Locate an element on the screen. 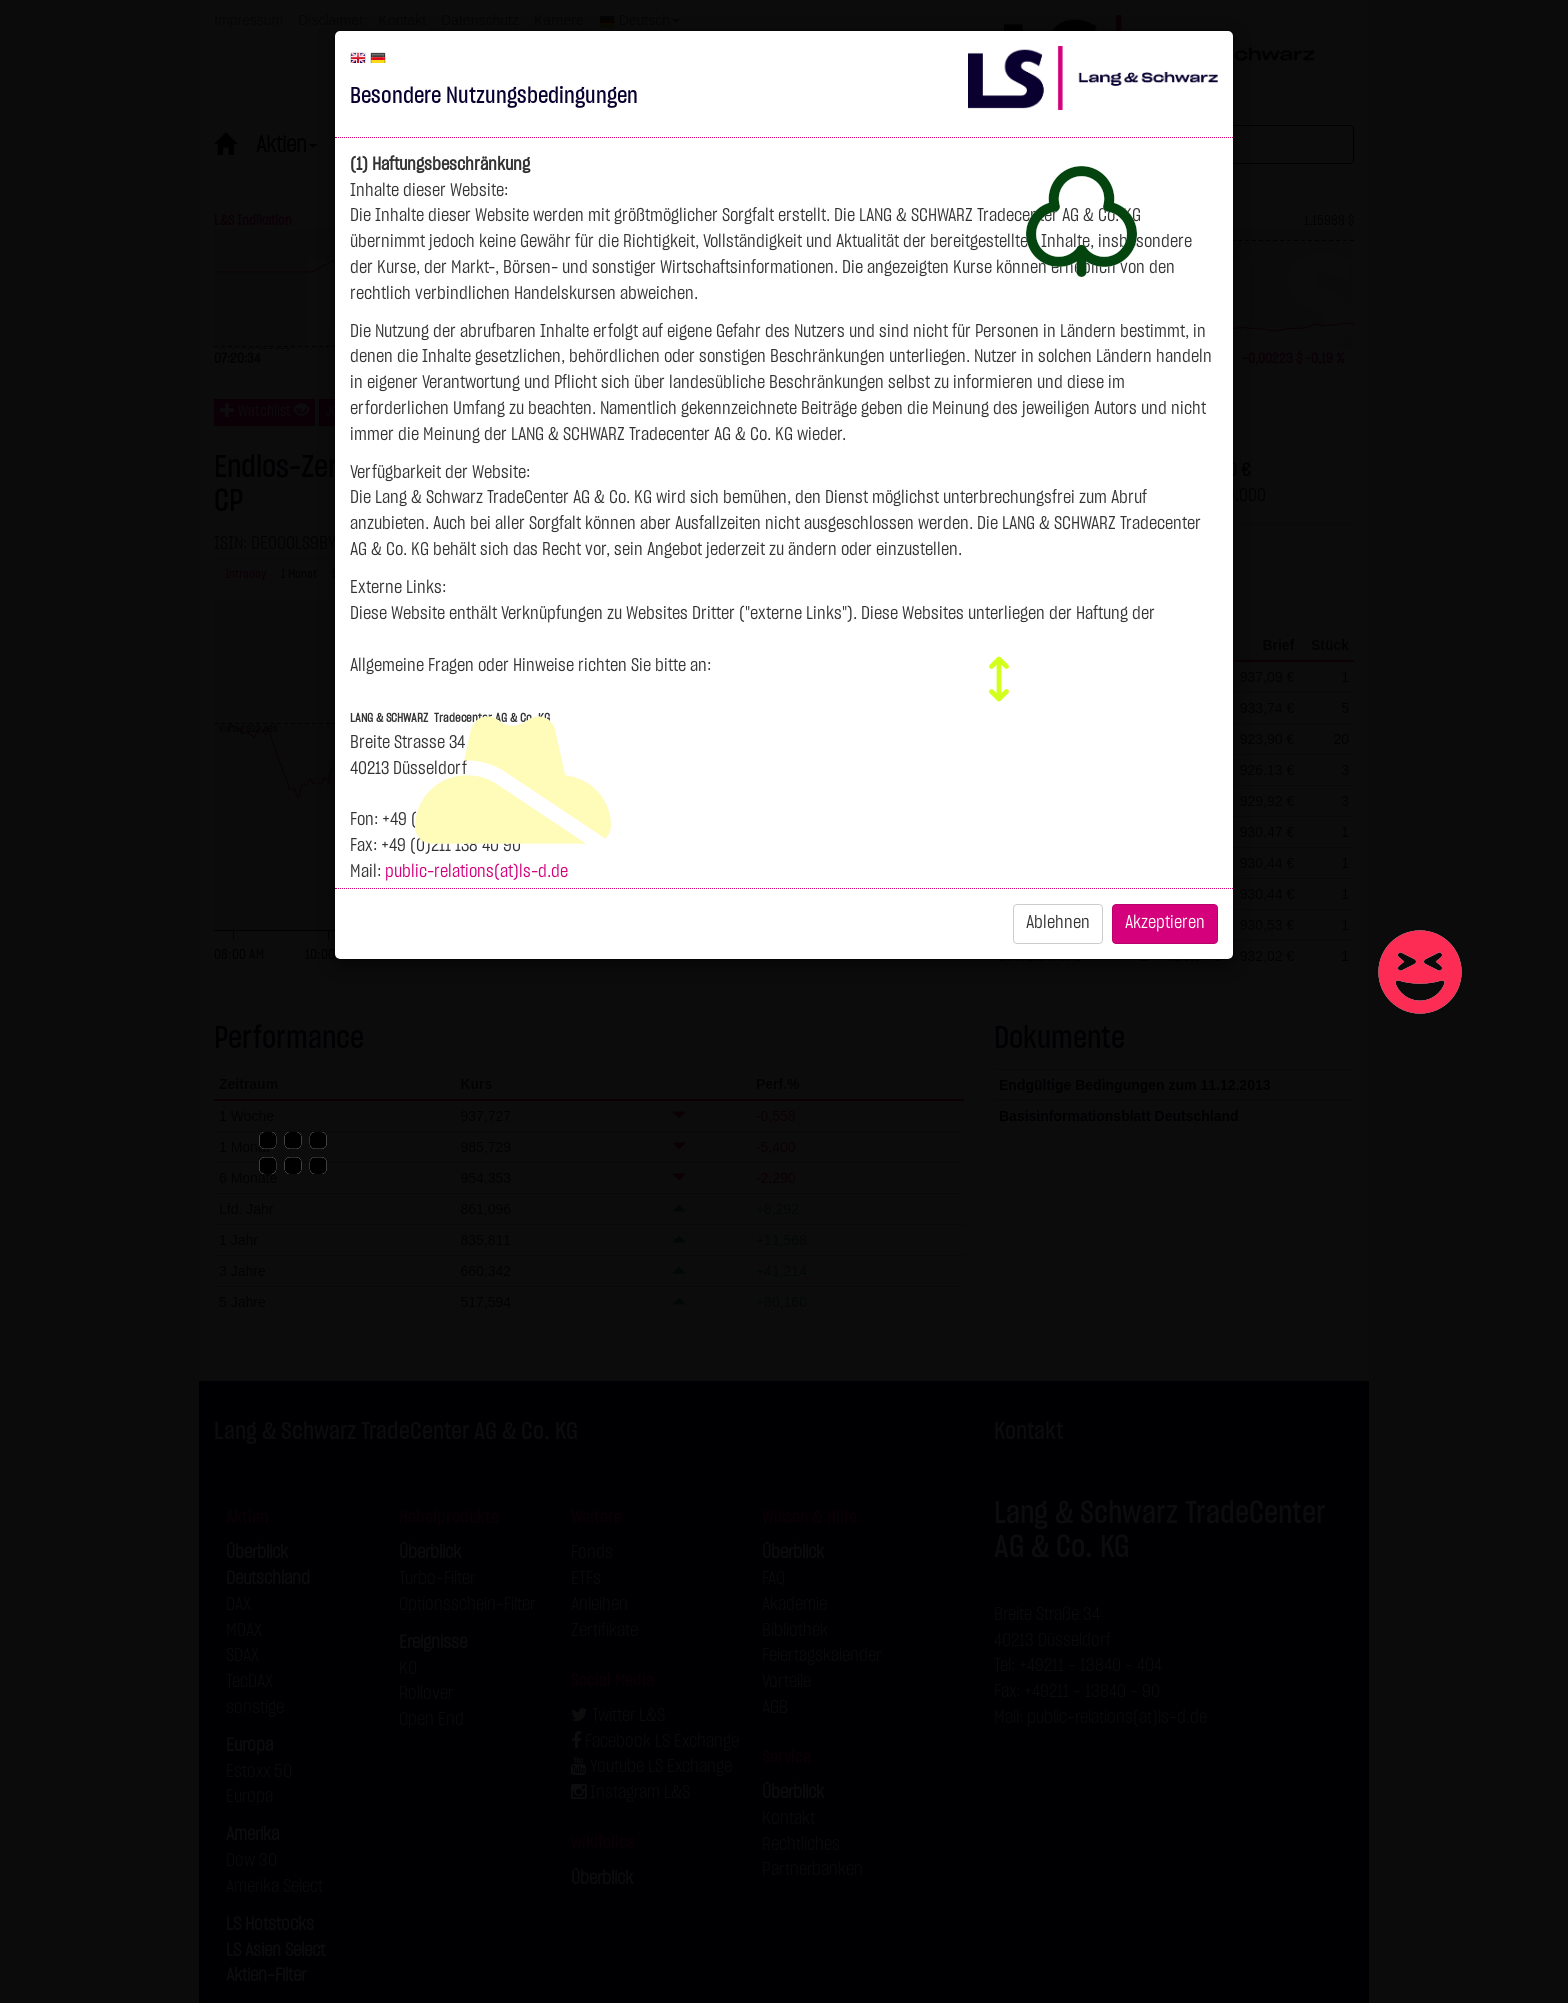  drag to reorder or rearrange items is located at coordinates (293, 1153).